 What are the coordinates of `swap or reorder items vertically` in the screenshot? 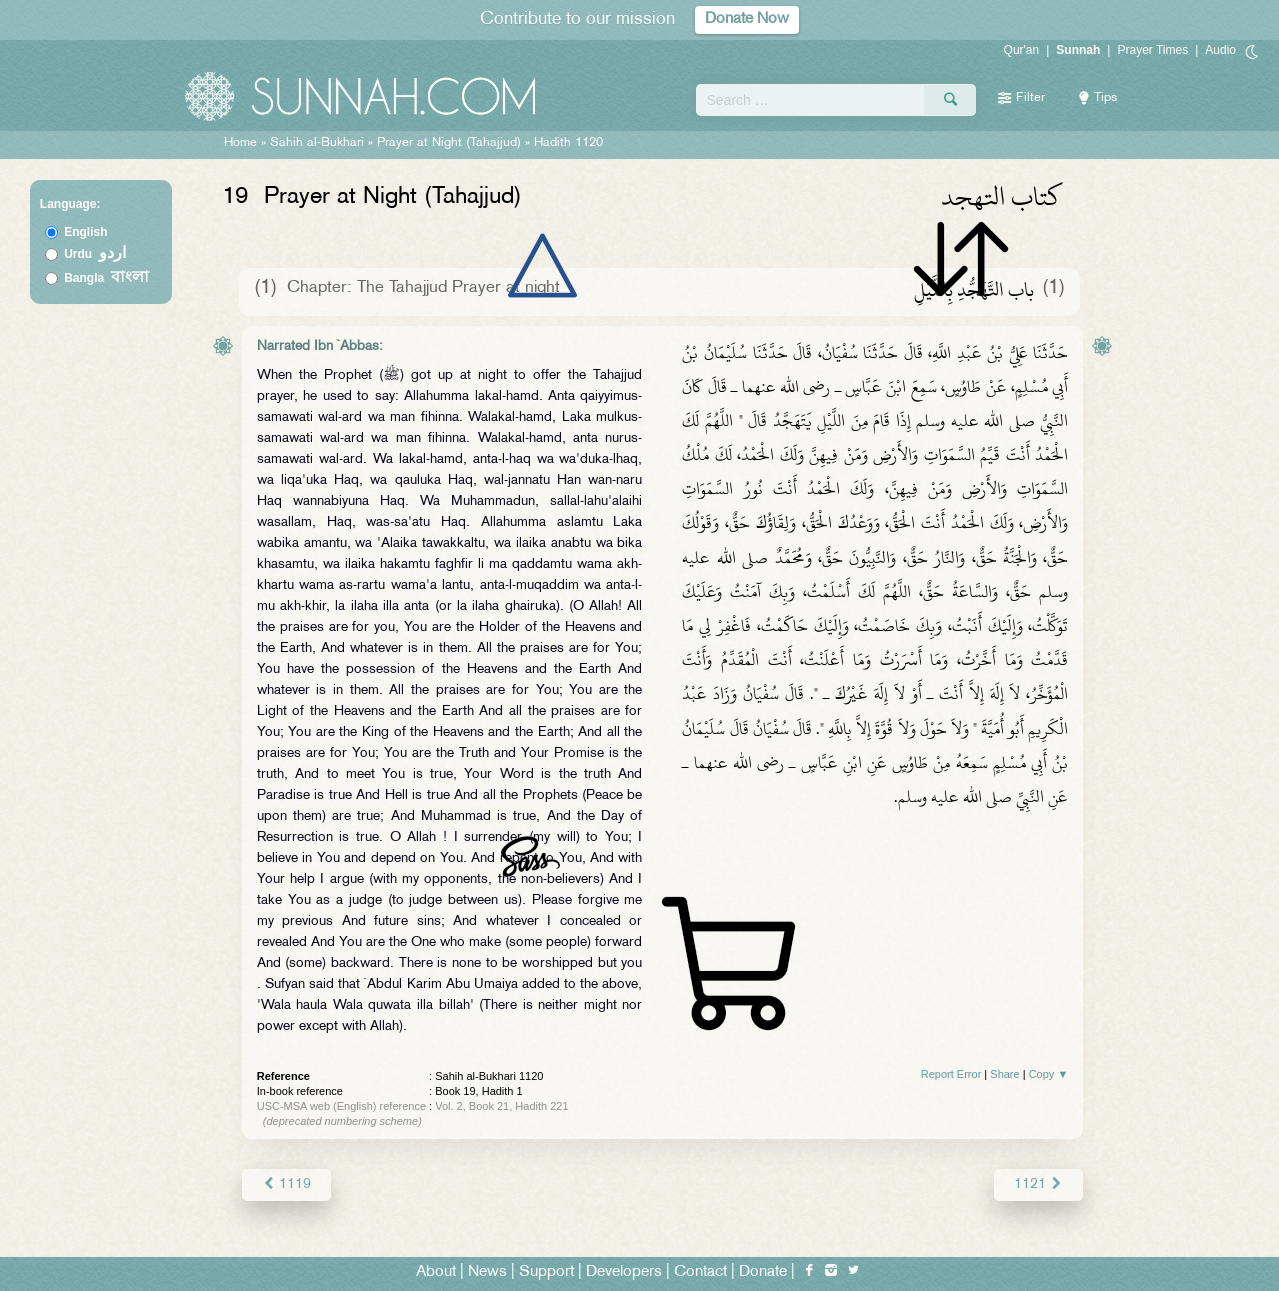 It's located at (961, 259).